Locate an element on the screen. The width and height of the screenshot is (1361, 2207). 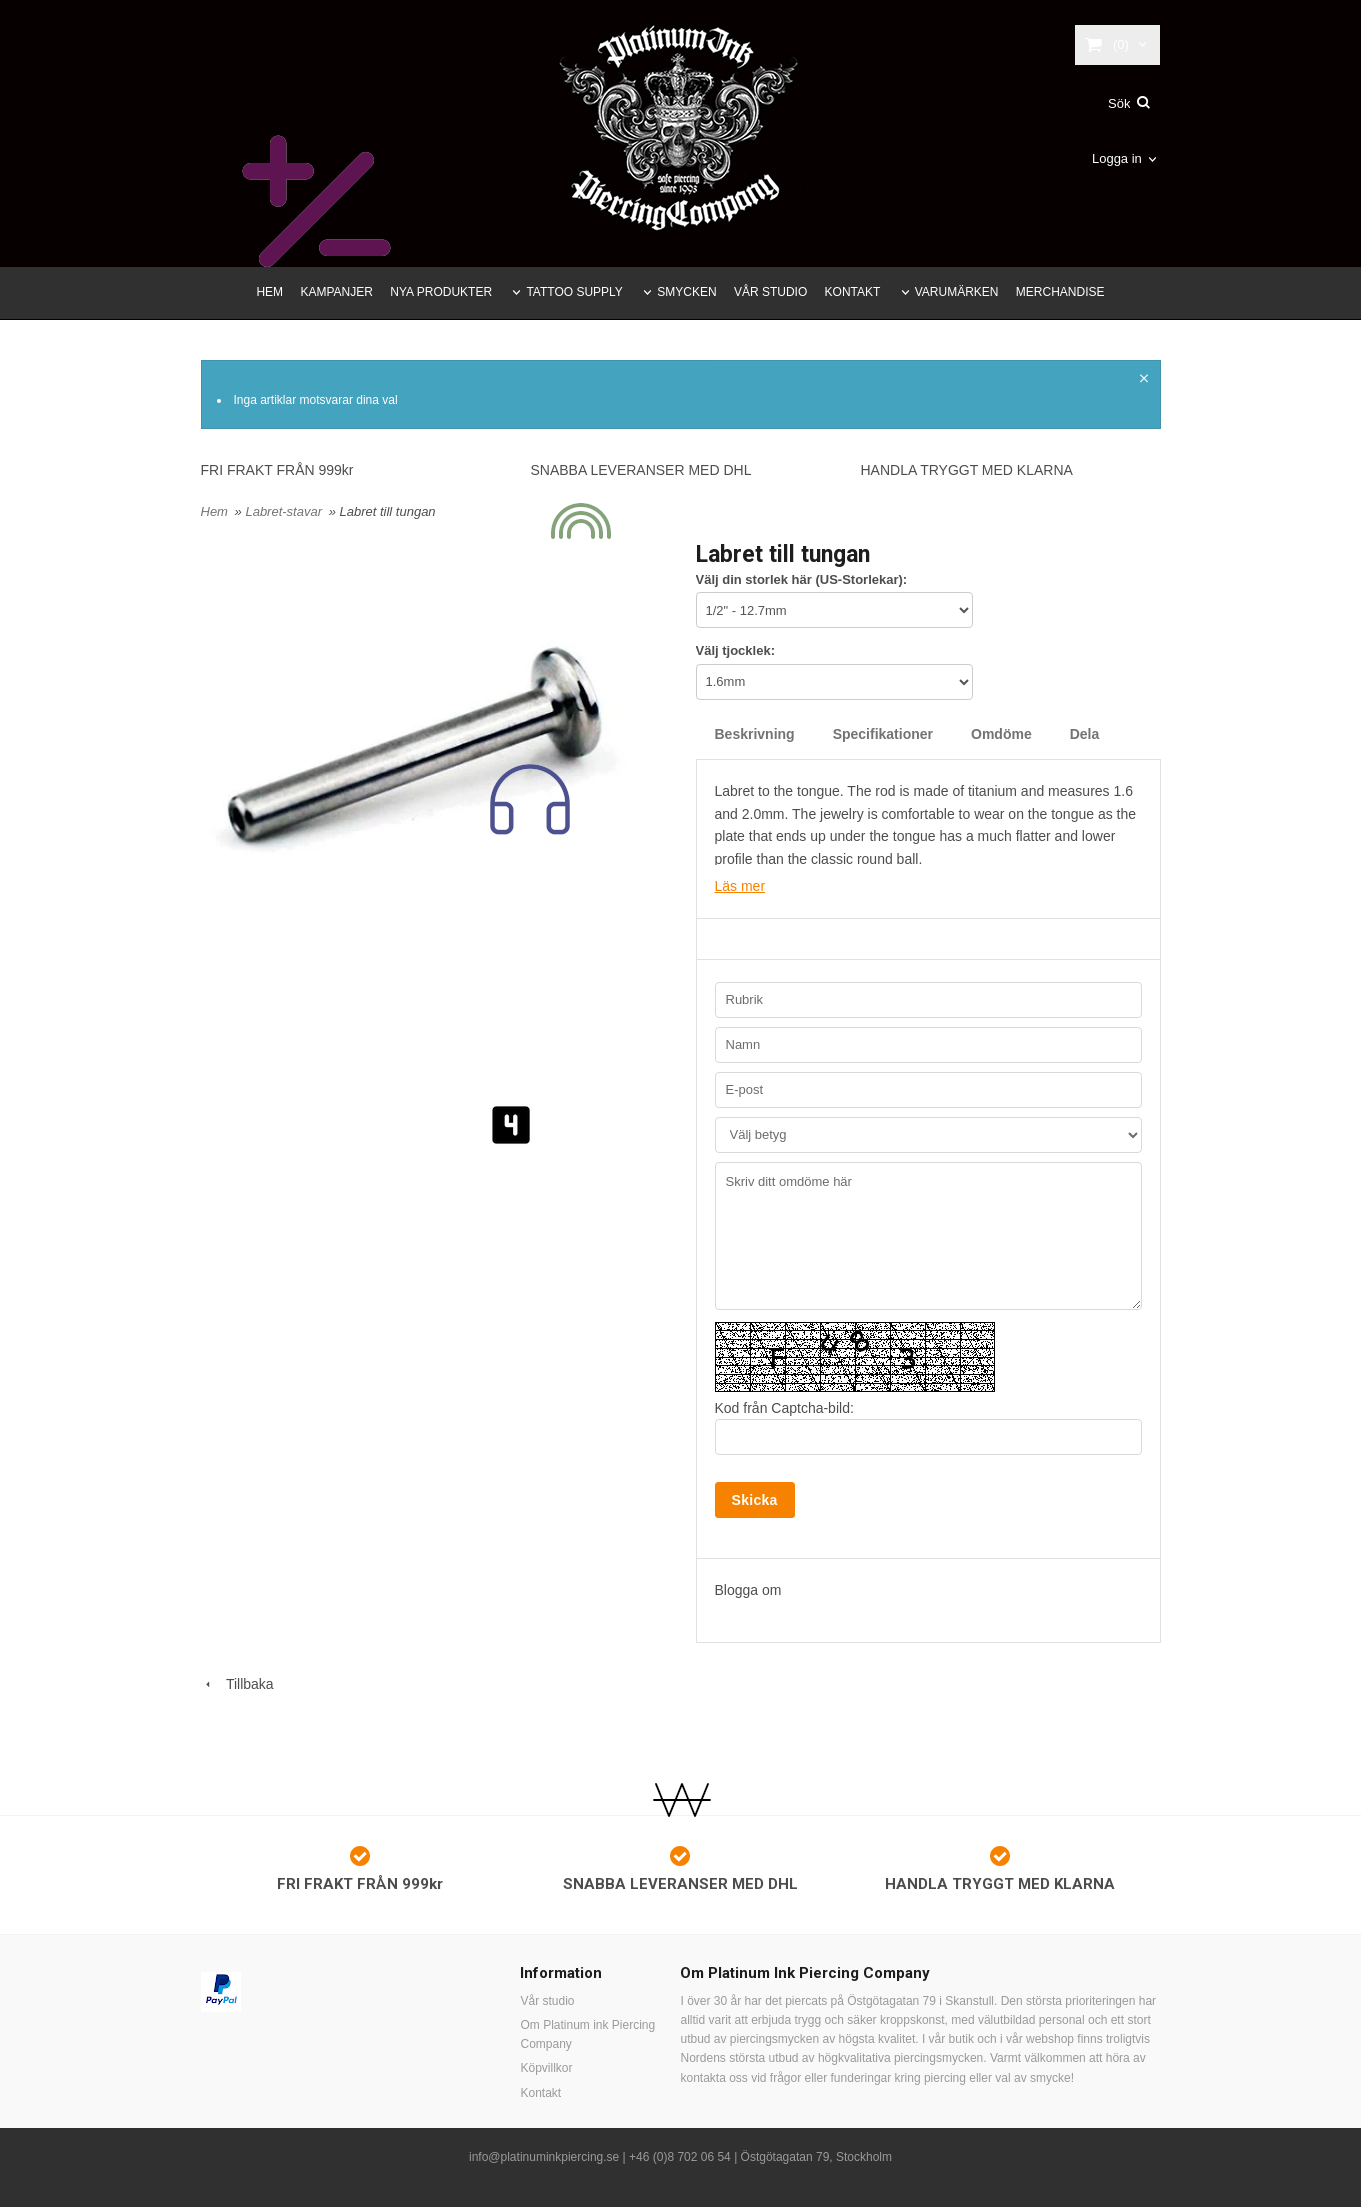
listen to audio or music is located at coordinates (530, 804).